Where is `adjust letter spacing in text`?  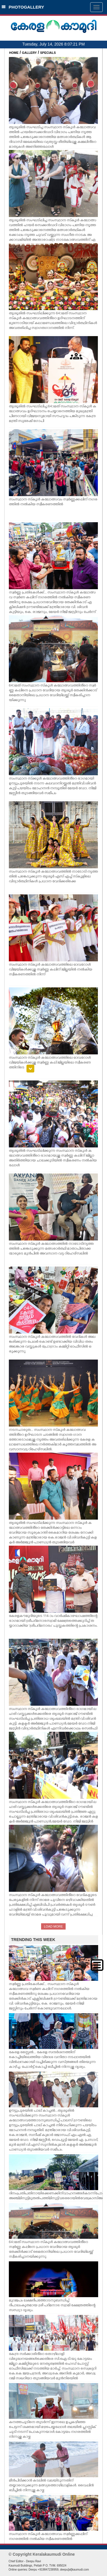 adjust letter spacing in text is located at coordinates (87, 2023).